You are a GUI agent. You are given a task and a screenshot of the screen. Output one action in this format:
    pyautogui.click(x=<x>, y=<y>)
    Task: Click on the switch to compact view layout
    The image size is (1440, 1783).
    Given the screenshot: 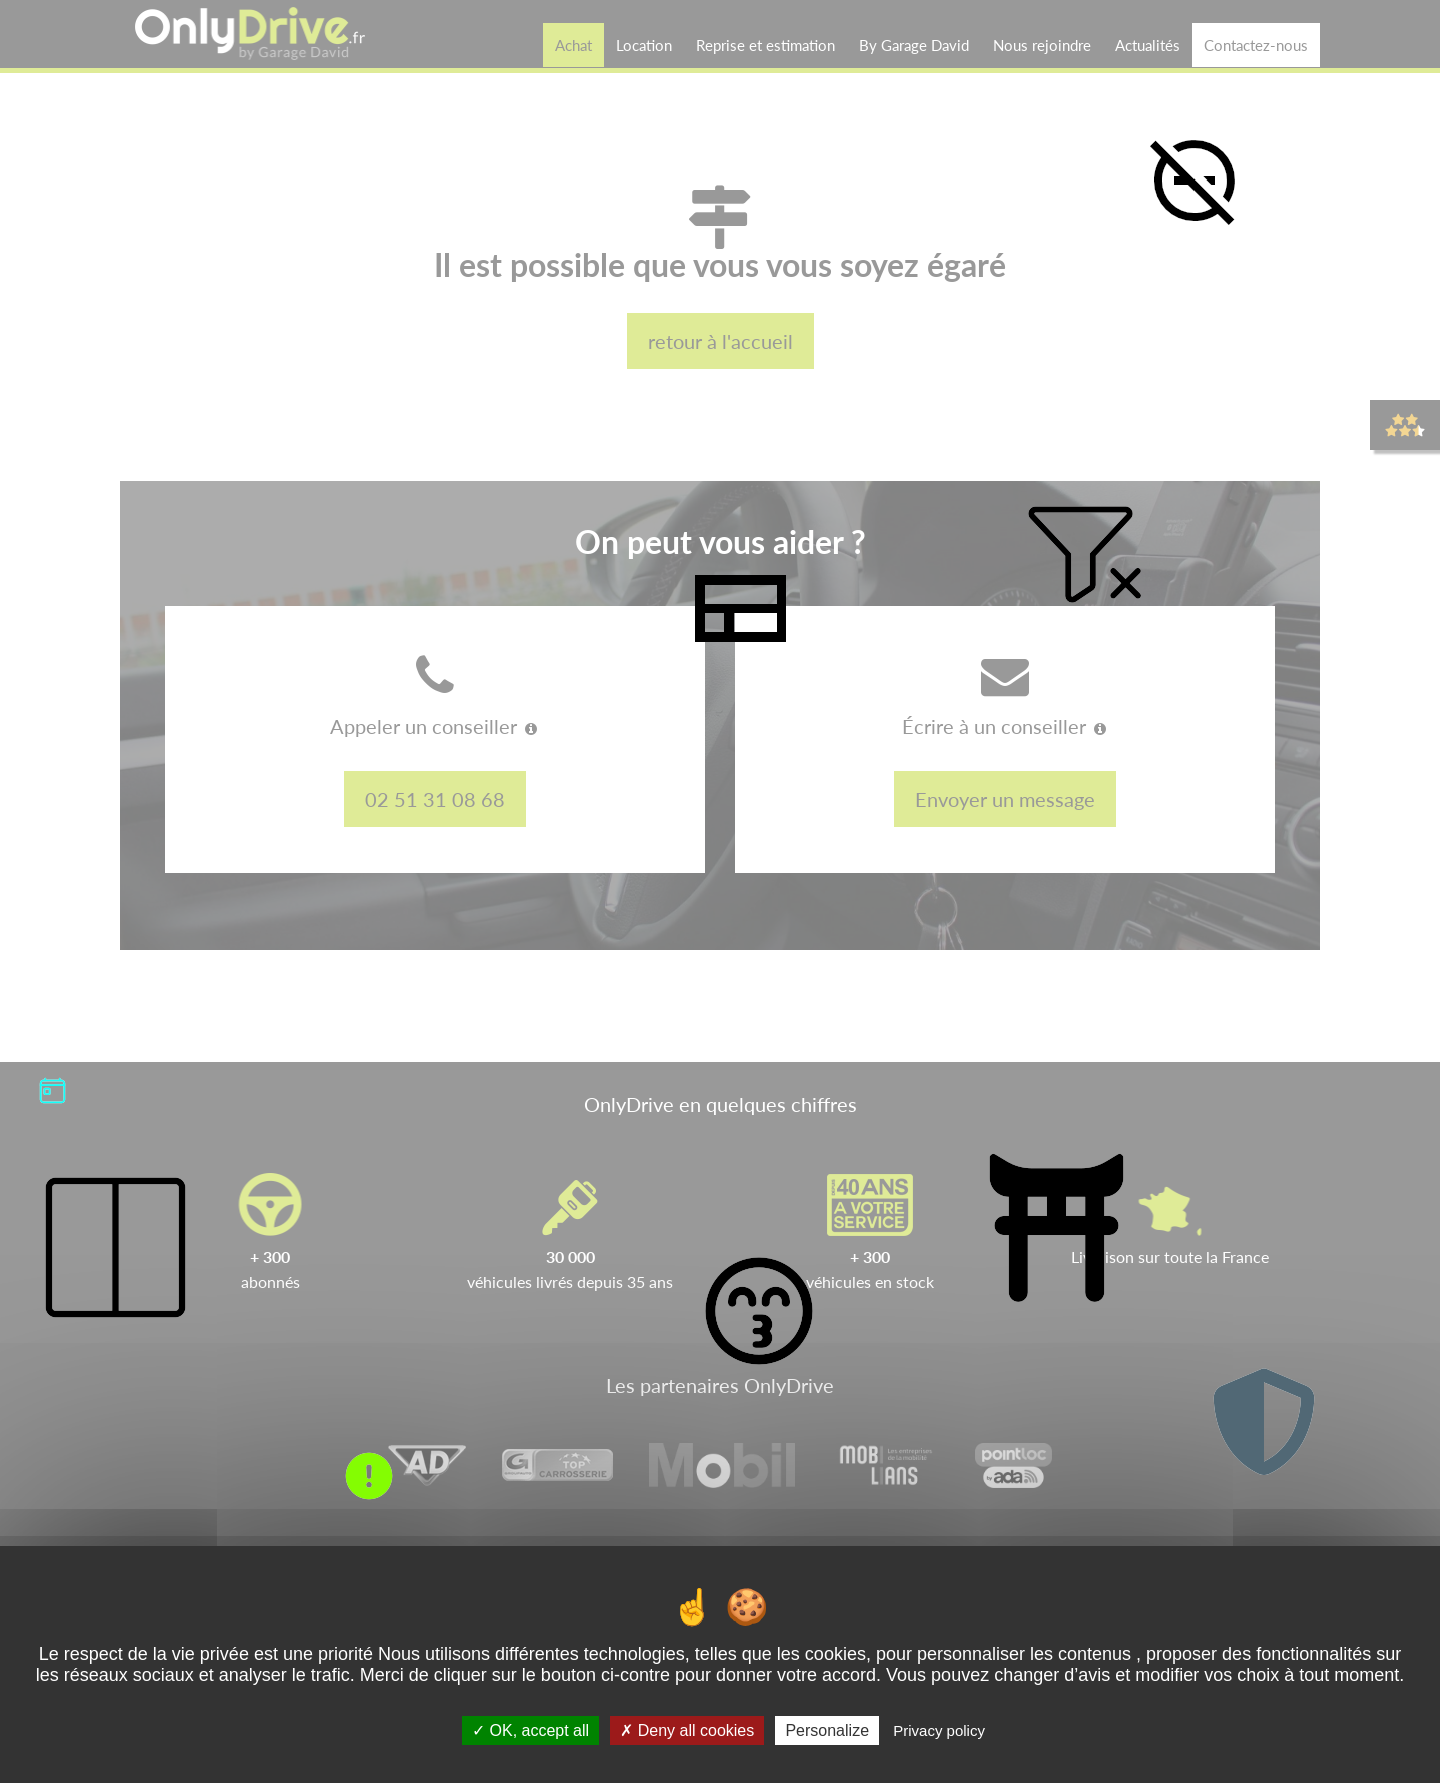 What is the action you would take?
    pyautogui.click(x=738, y=608)
    